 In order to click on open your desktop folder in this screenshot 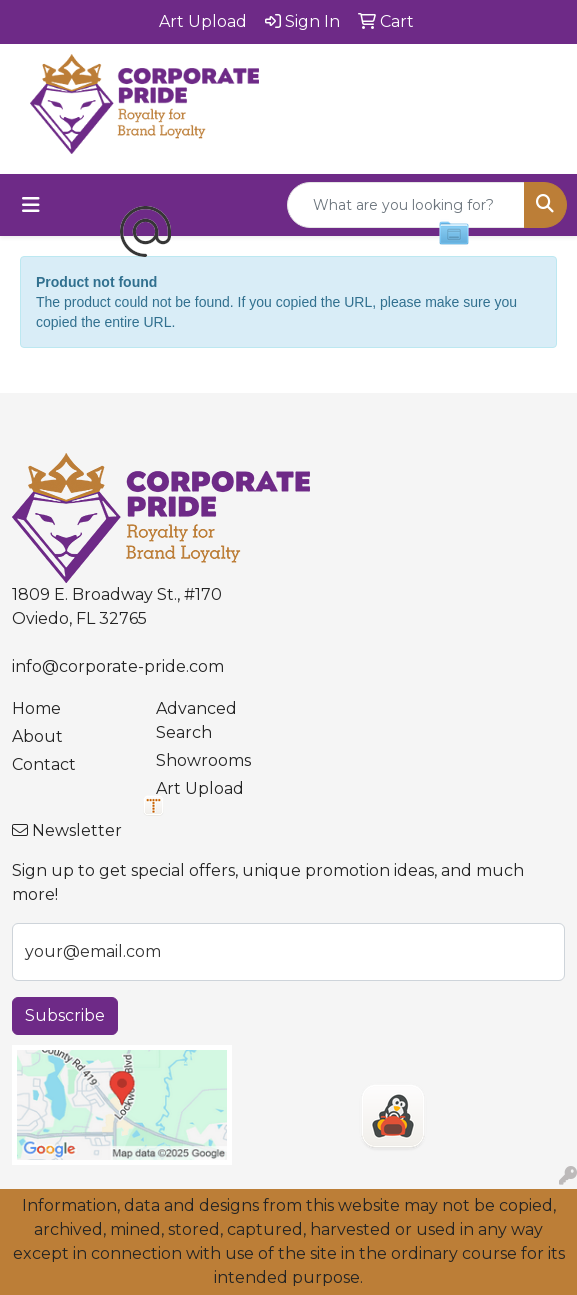, I will do `click(454, 233)`.